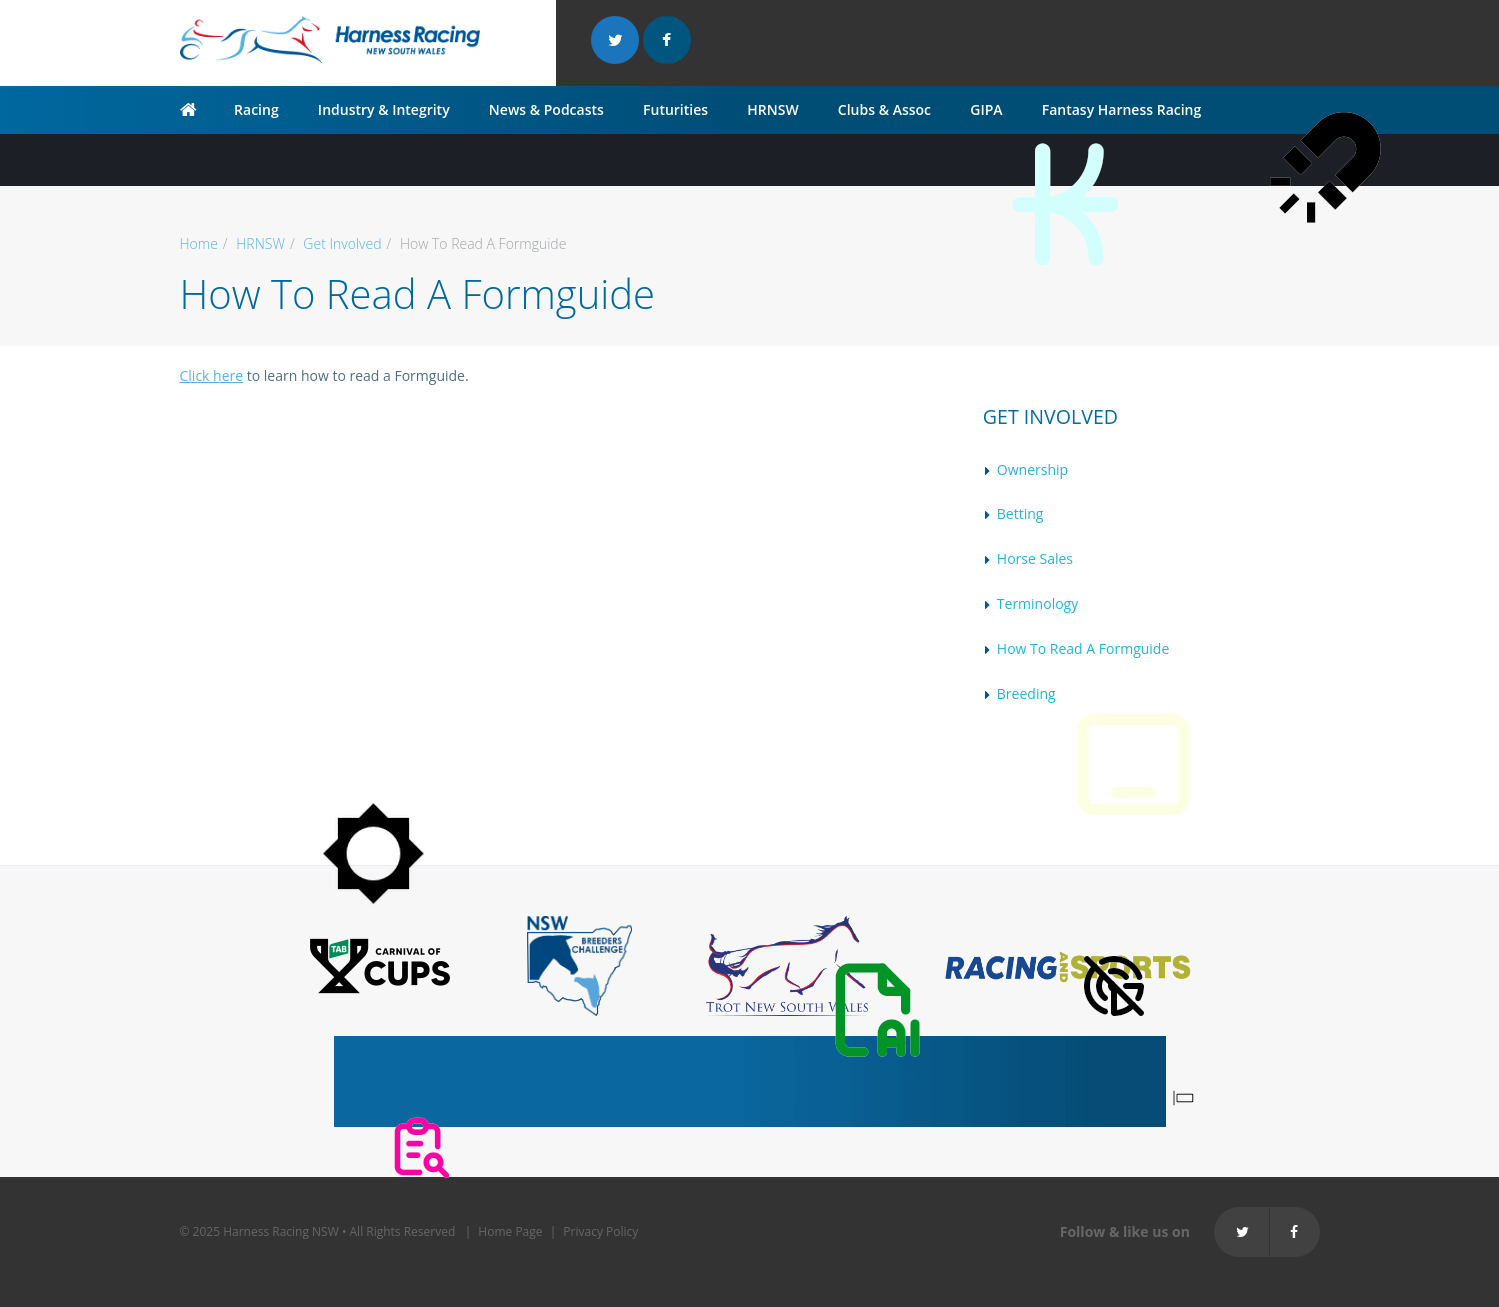 The width and height of the screenshot is (1499, 1307). I want to click on adjust screen brightness to a lower setting, so click(373, 853).